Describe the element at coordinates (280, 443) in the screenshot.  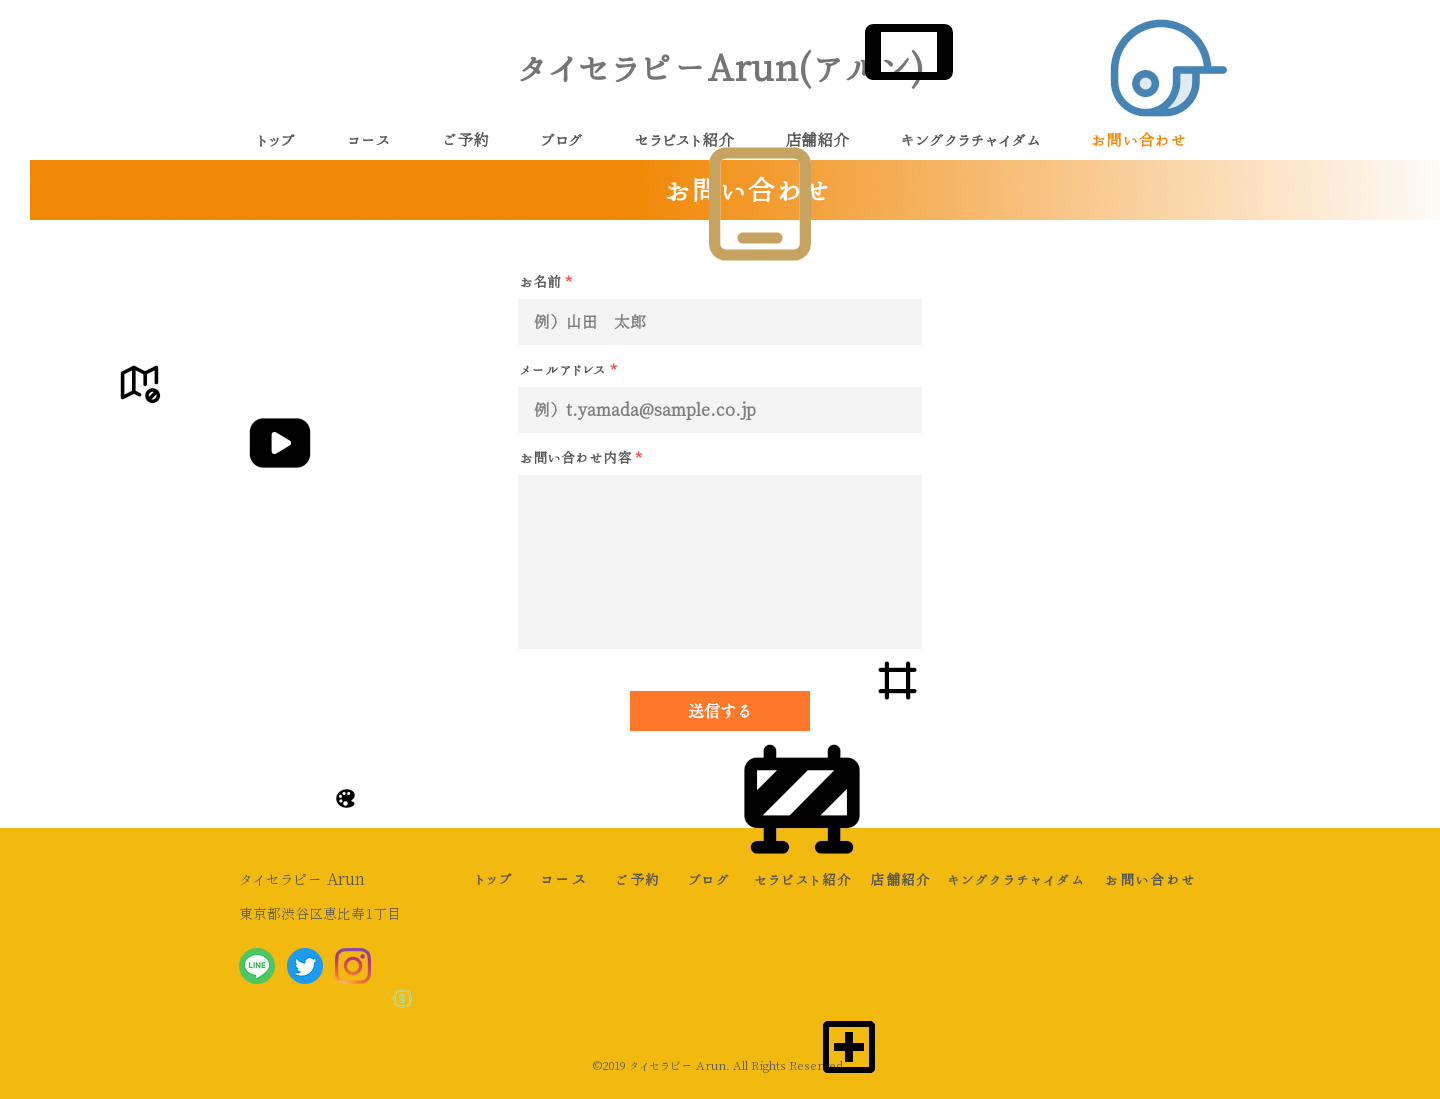
I see `open YouTube` at that location.